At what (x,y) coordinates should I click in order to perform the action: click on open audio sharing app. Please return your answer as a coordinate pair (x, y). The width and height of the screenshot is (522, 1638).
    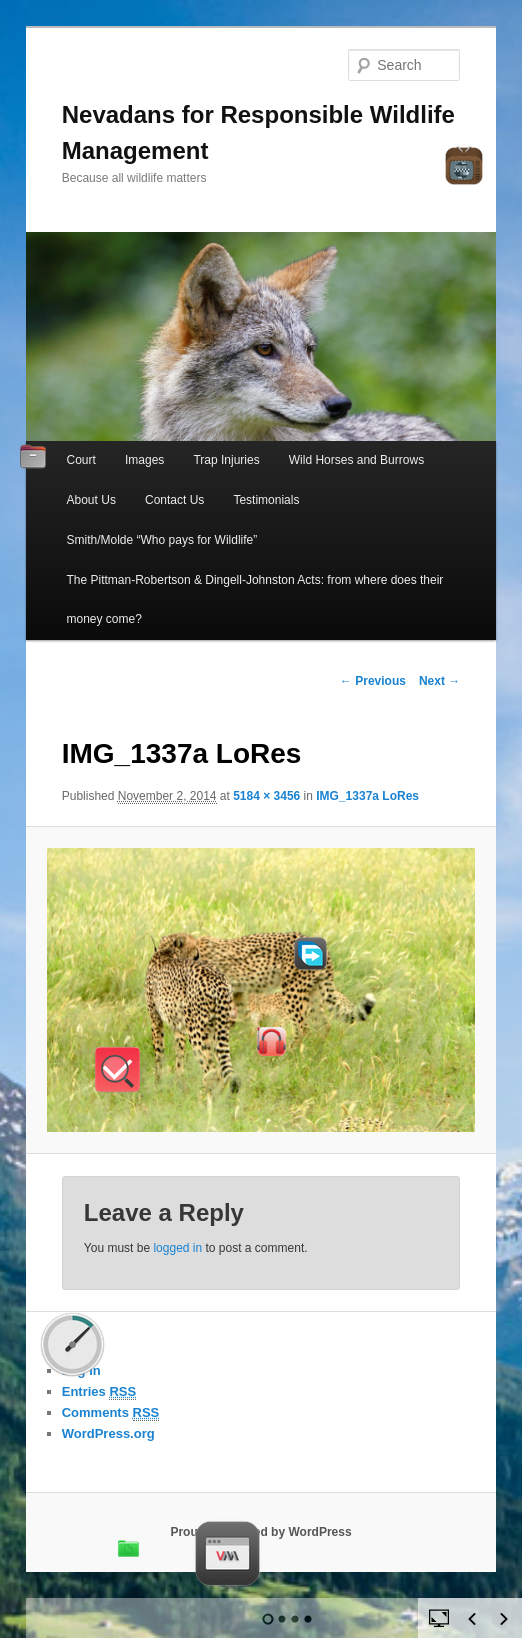
    Looking at the image, I should click on (271, 1041).